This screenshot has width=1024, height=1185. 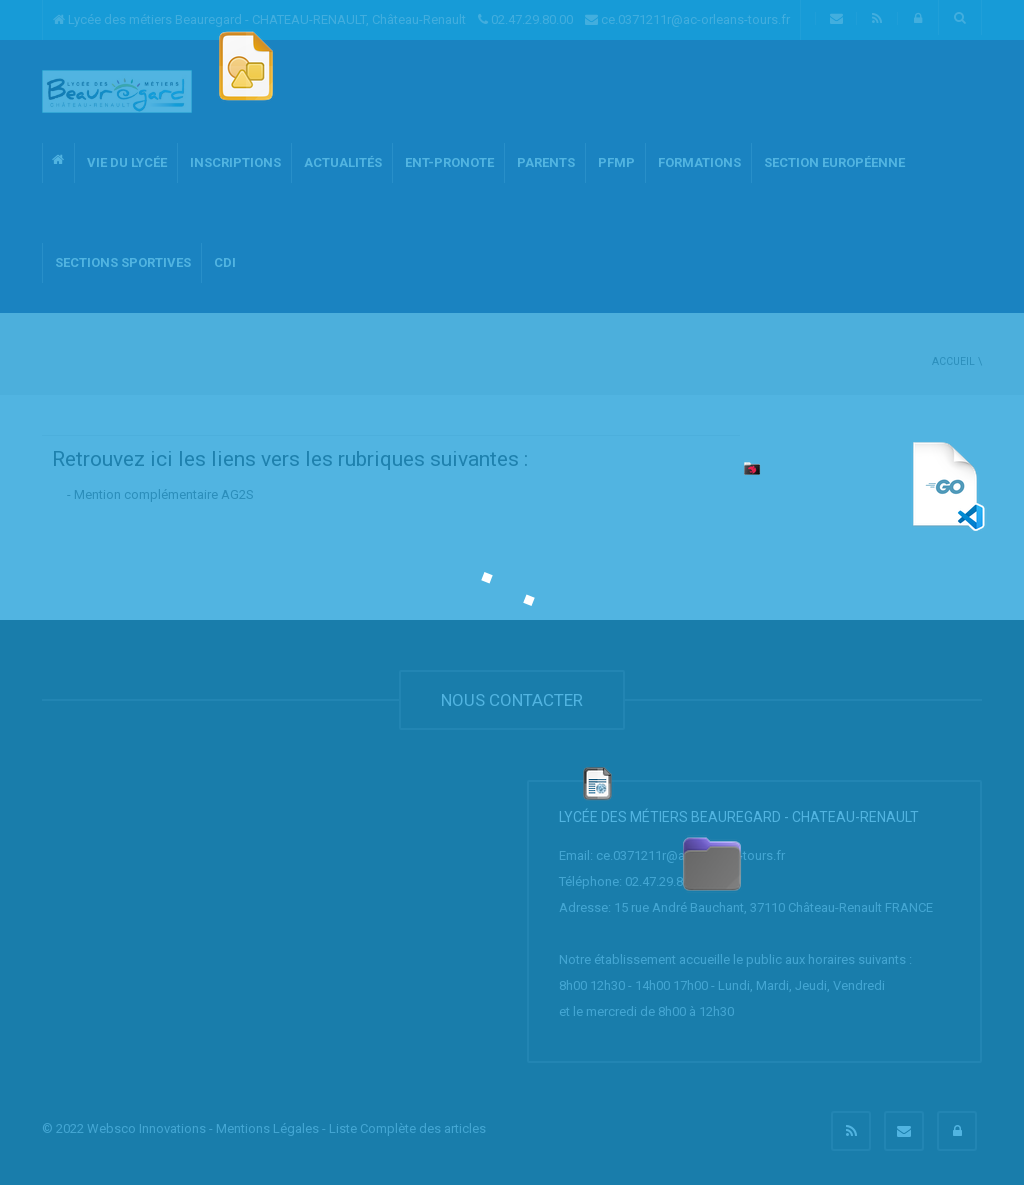 What do you see at coordinates (752, 469) in the screenshot?
I see `open NestJS project folder` at bounding box center [752, 469].